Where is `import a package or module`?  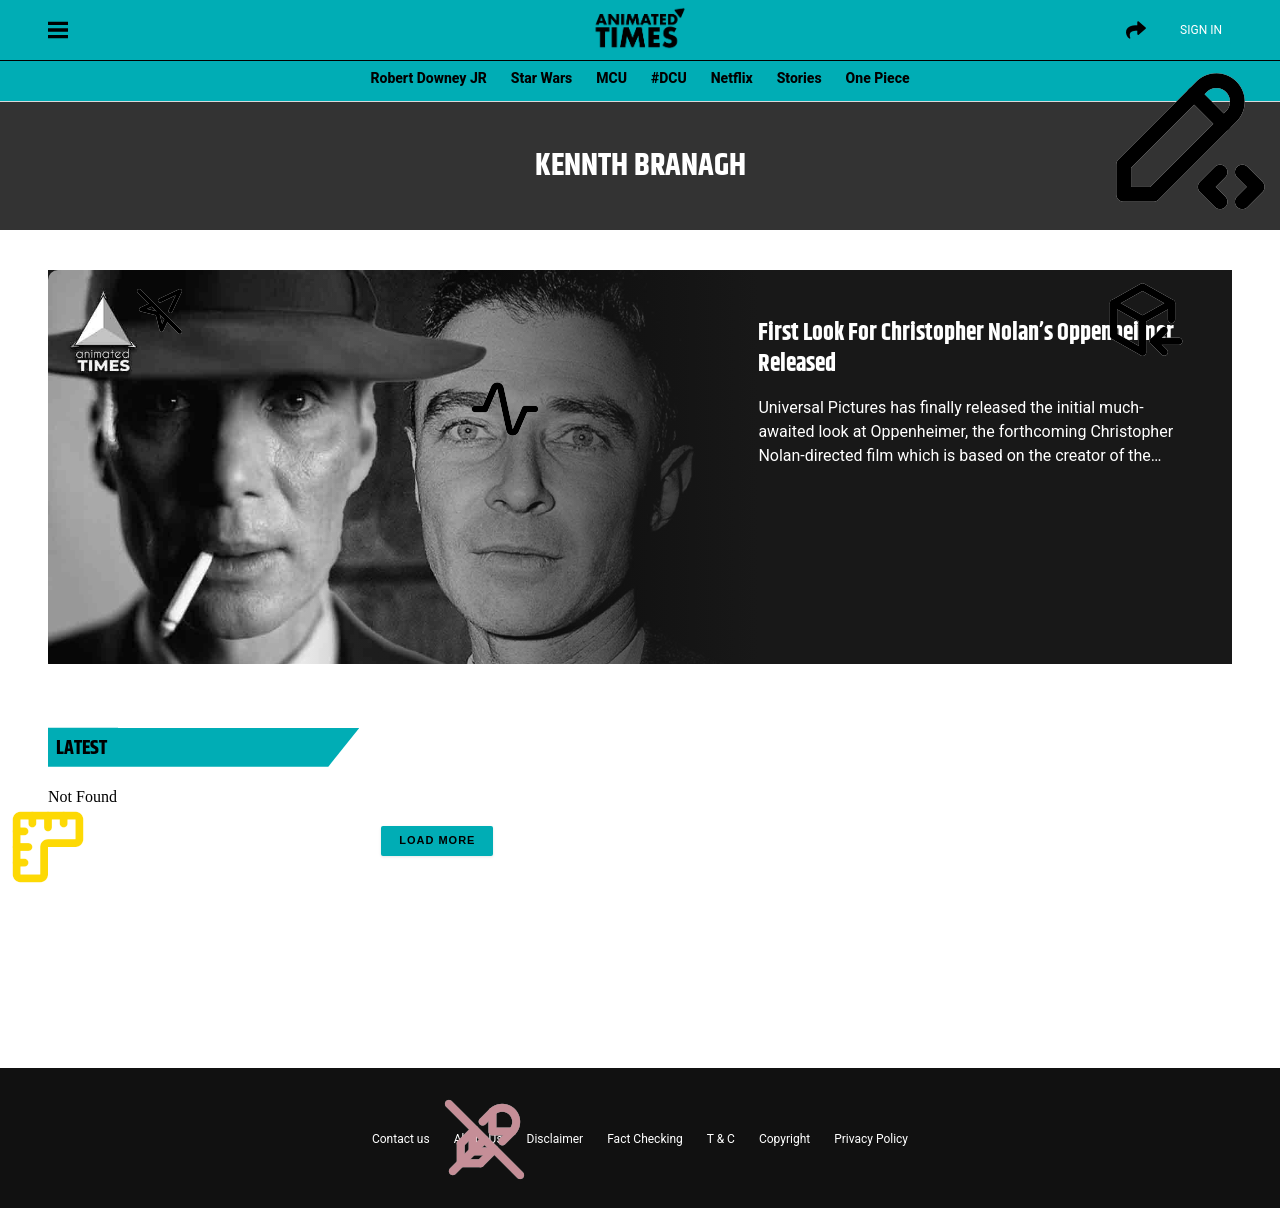
import a package or module is located at coordinates (1142, 319).